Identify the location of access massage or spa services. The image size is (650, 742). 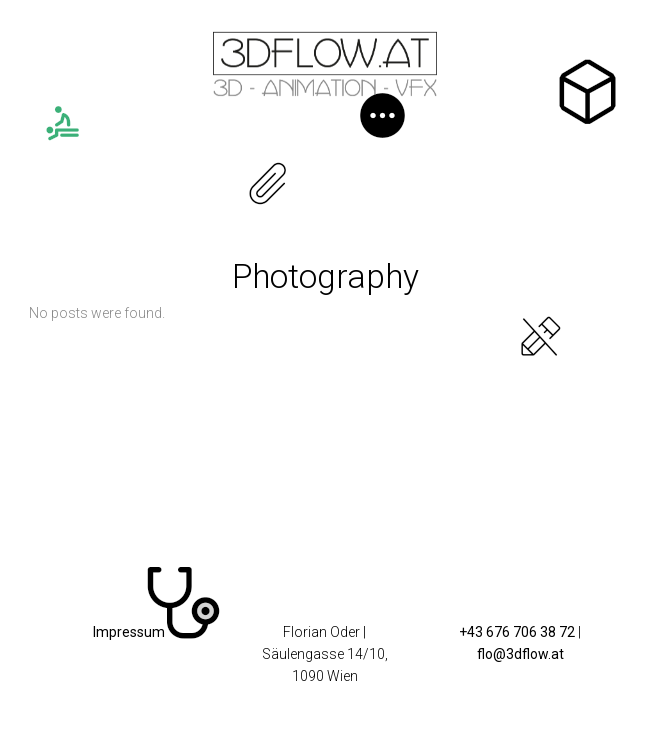
(63, 121).